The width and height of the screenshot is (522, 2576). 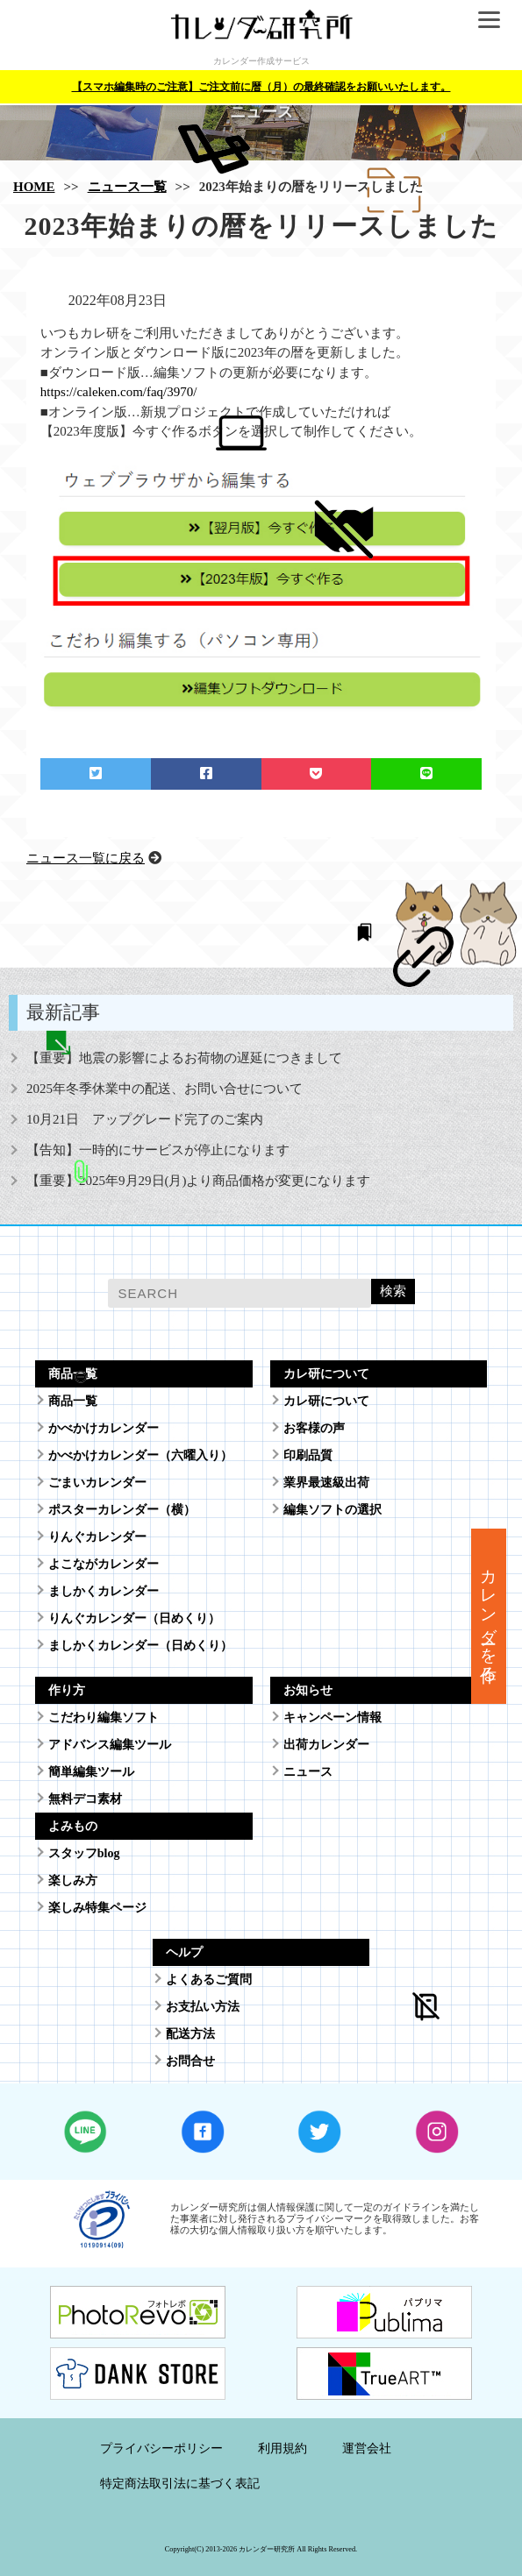 What do you see at coordinates (58, 1042) in the screenshot?
I see `expand content to full screen` at bounding box center [58, 1042].